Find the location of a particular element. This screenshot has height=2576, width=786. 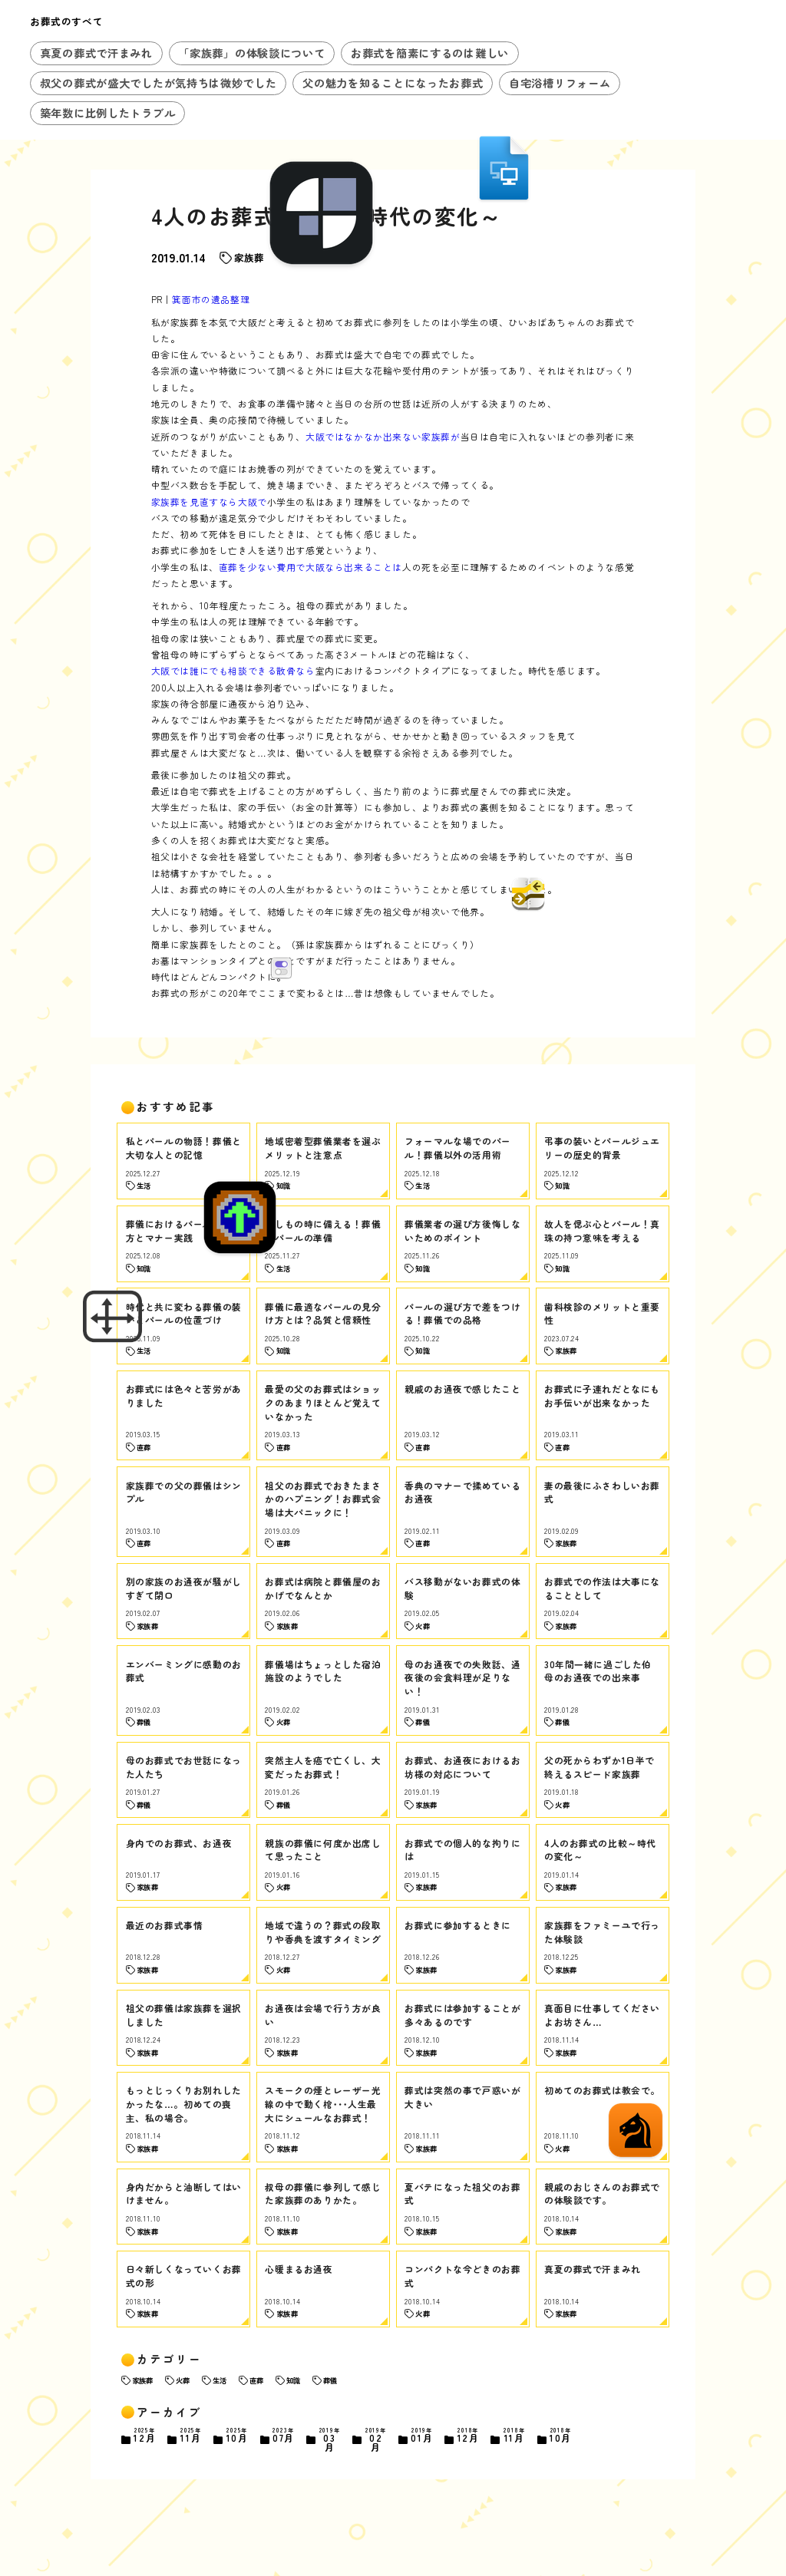

open gnome tweaks to customize desktop settings is located at coordinates (281, 968).